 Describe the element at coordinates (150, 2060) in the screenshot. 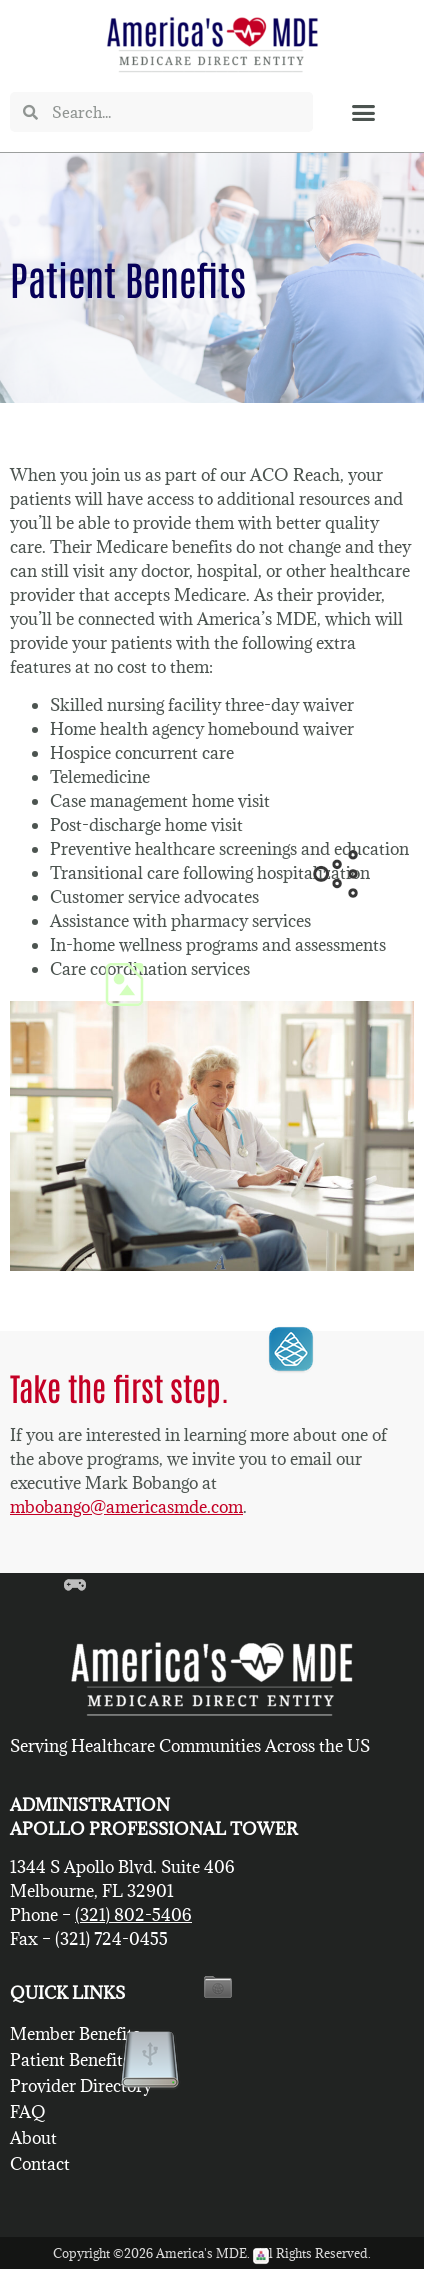

I see `access connected USB storage device` at that location.